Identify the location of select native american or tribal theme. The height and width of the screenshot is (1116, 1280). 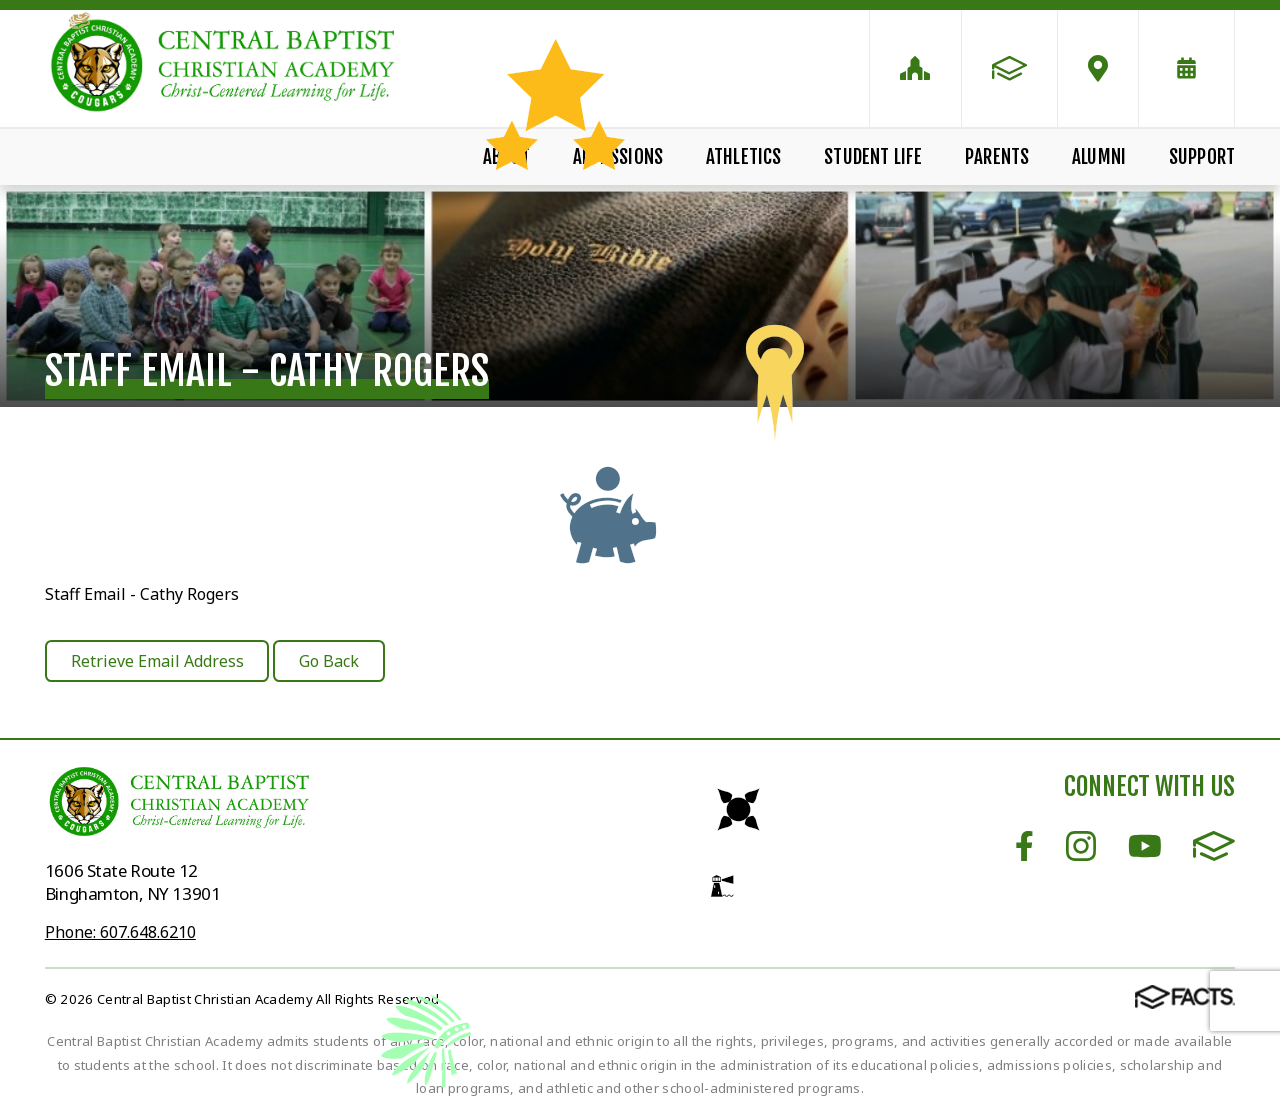
(426, 1041).